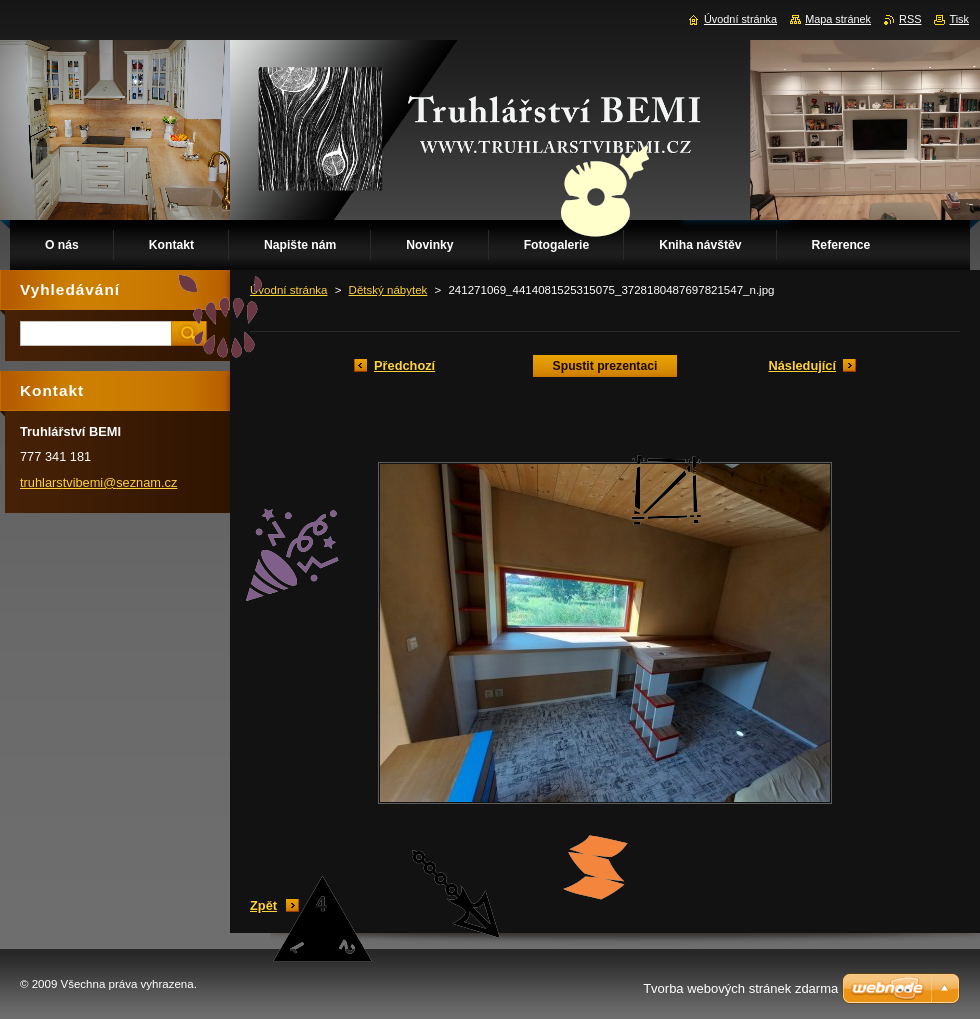 This screenshot has width=980, height=1019. Describe the element at coordinates (666, 490) in the screenshot. I see `frame or crop an image` at that location.